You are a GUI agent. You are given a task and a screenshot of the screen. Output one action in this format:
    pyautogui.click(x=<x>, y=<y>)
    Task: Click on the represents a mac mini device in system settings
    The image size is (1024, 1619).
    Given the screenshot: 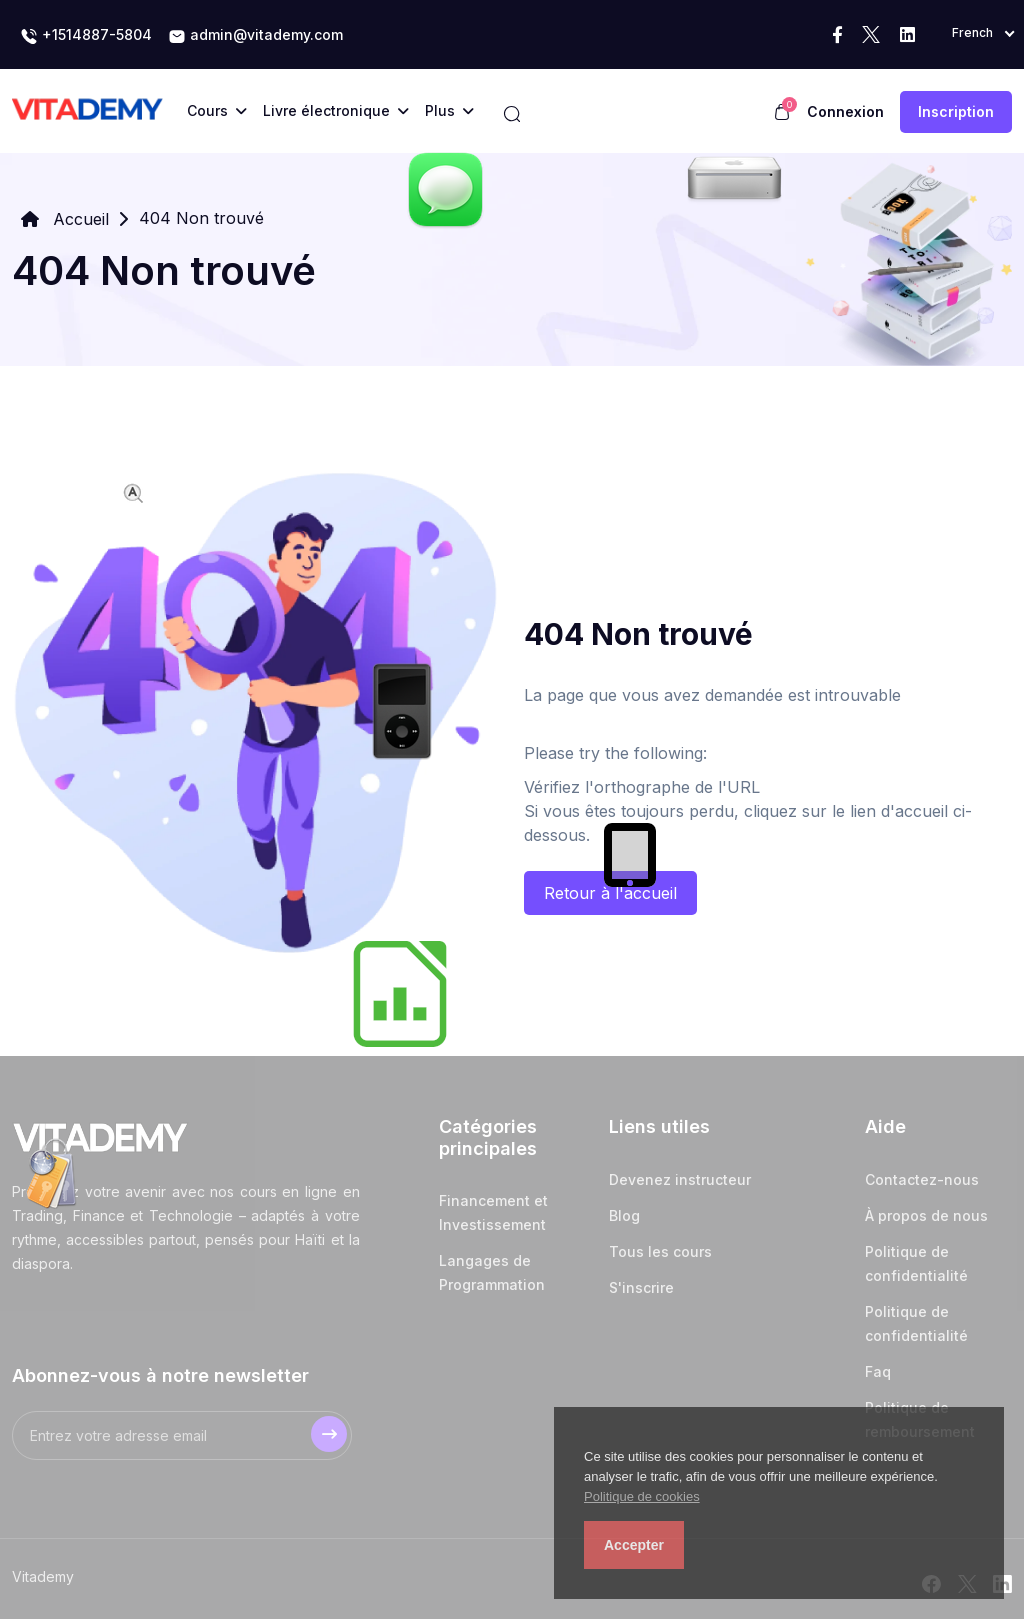 What is the action you would take?
    pyautogui.click(x=734, y=170)
    